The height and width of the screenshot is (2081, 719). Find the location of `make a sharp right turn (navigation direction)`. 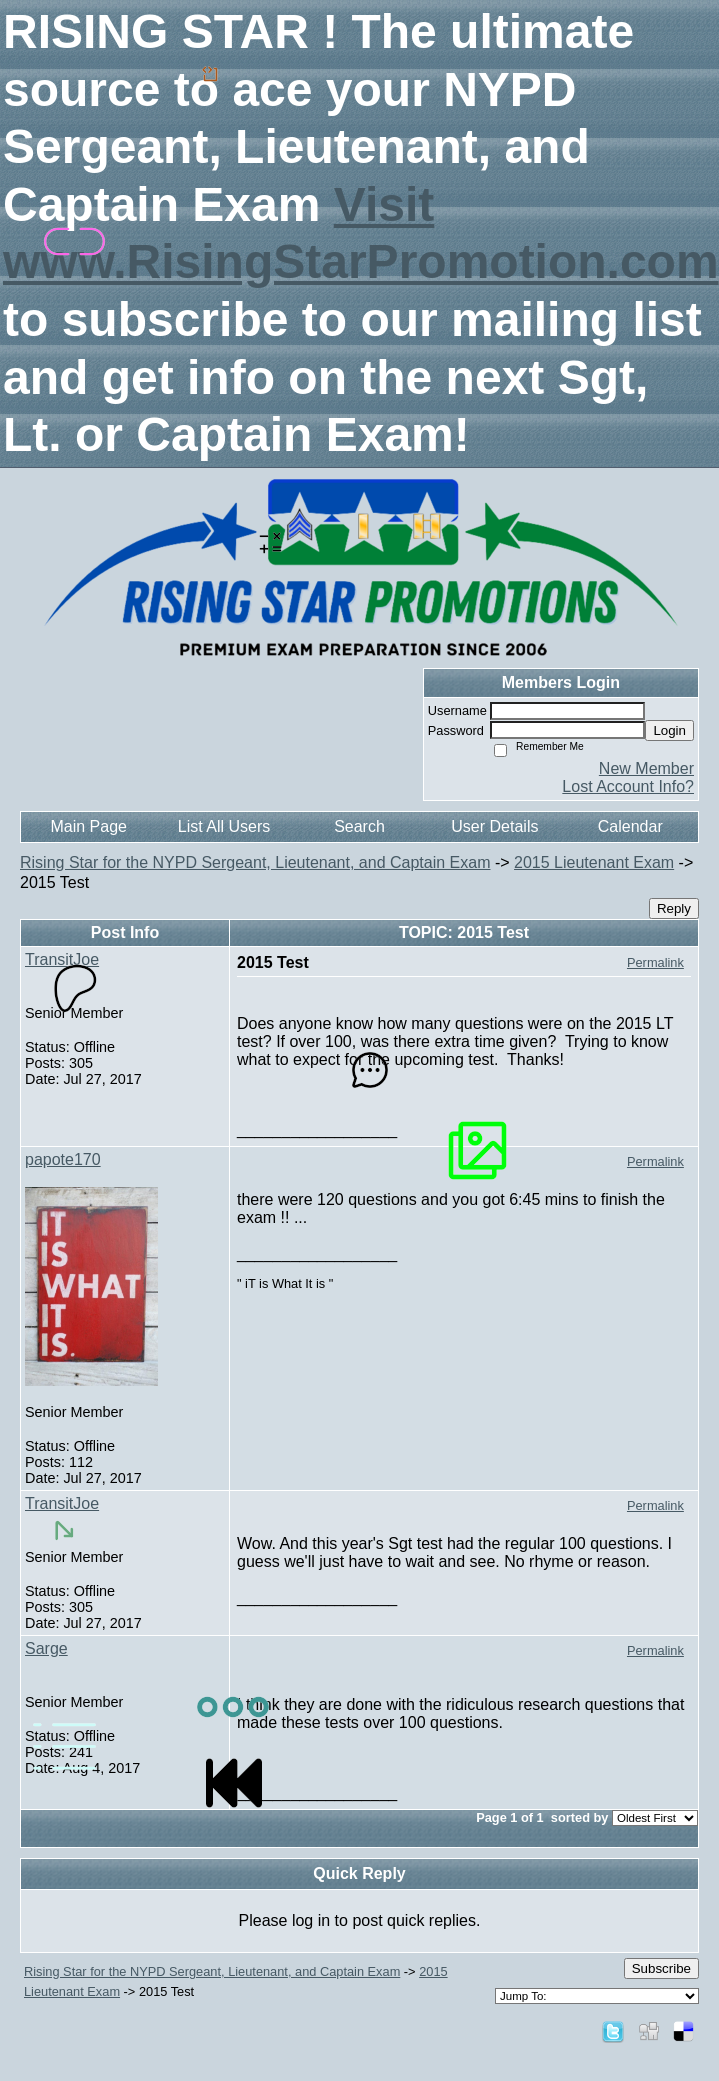

make a sharp right turn (navigation direction) is located at coordinates (63, 1530).